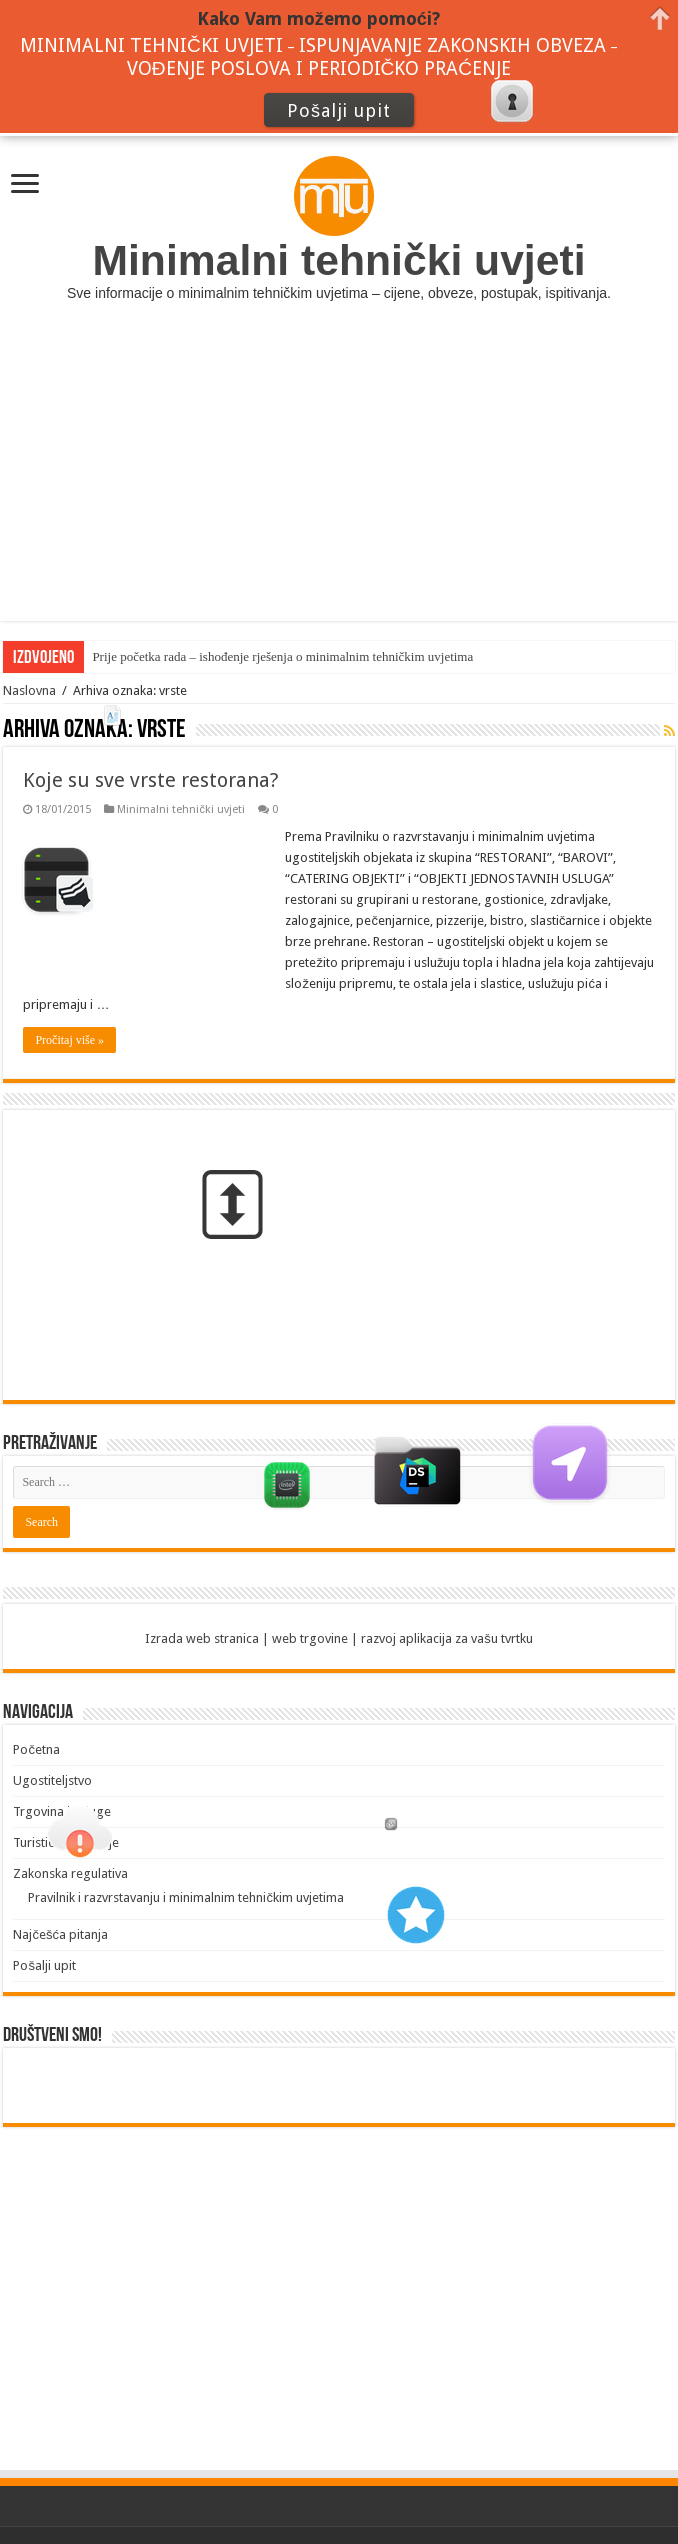 This screenshot has width=678, height=2544. Describe the element at coordinates (112, 715) in the screenshot. I see `open a text document file` at that location.